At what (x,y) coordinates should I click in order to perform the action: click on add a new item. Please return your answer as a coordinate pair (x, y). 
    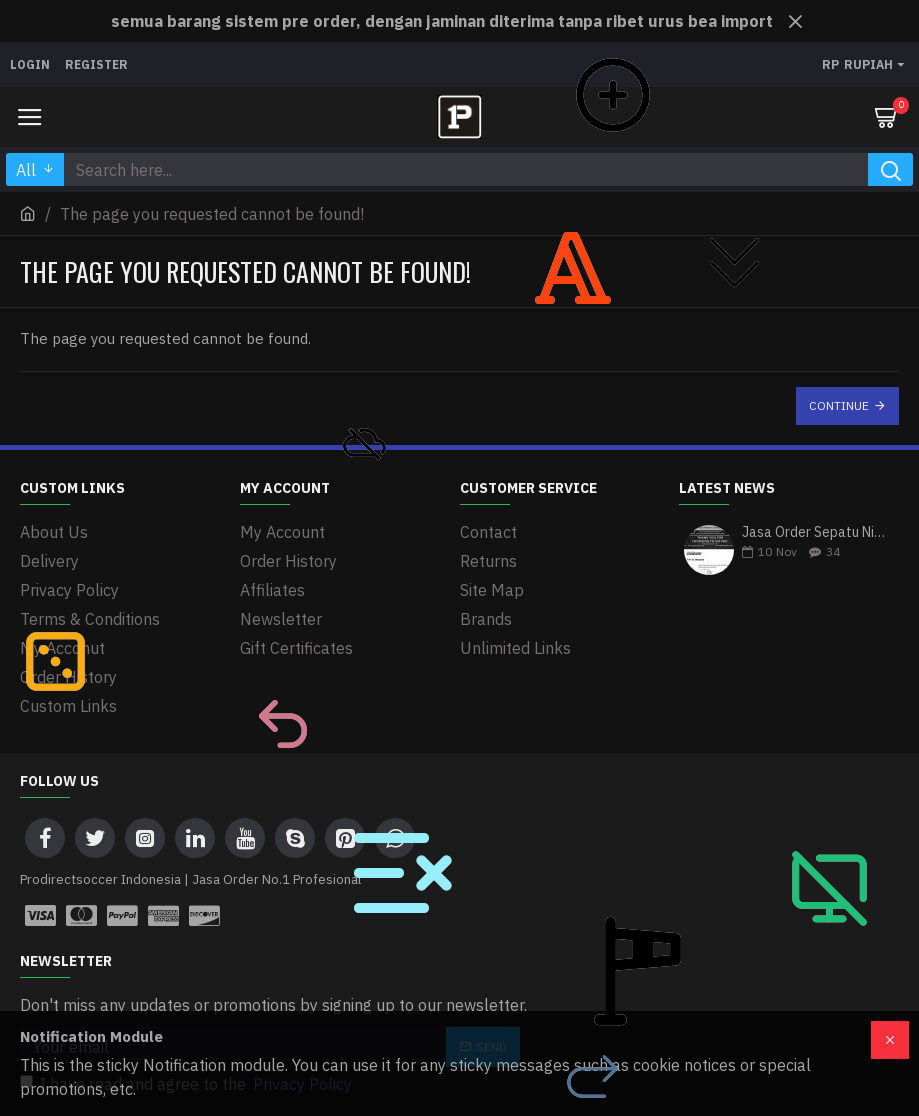
    Looking at the image, I should click on (613, 95).